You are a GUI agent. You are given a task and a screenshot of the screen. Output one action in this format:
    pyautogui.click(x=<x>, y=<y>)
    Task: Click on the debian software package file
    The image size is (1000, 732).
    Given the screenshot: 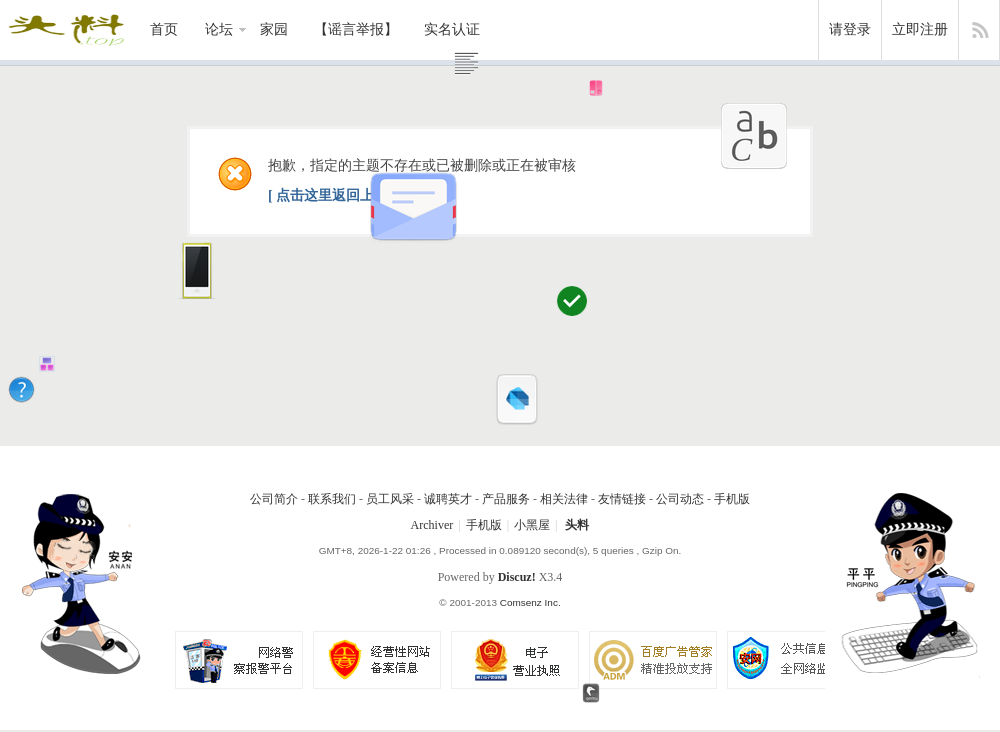 What is the action you would take?
    pyautogui.click(x=596, y=88)
    